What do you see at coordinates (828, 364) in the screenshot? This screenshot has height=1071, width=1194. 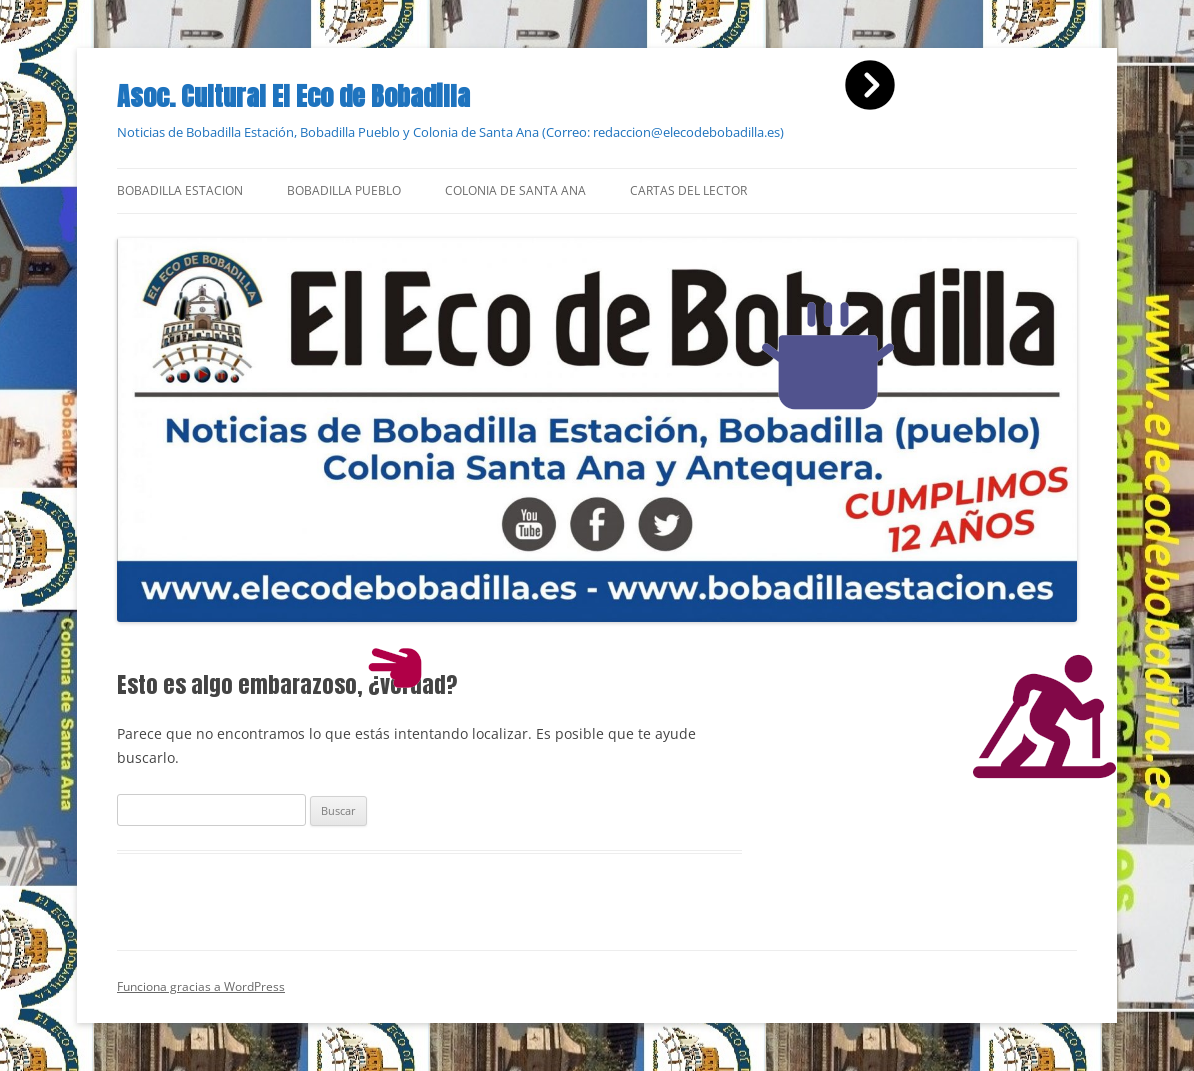 I see `access recipes or cooking features` at bounding box center [828, 364].